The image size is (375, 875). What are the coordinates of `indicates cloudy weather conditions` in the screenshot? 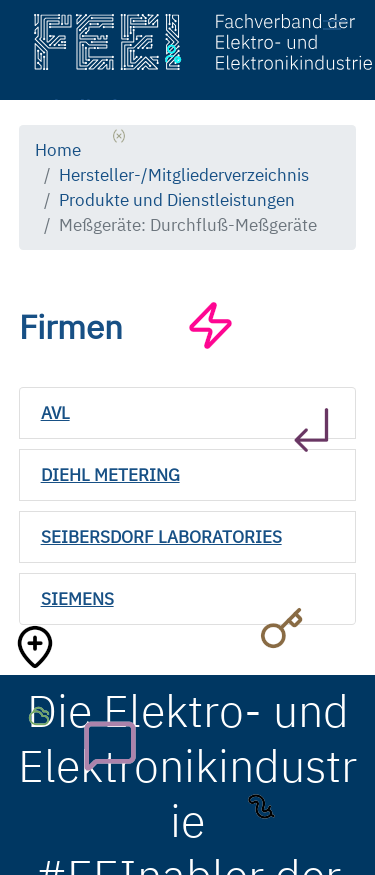 It's located at (39, 716).